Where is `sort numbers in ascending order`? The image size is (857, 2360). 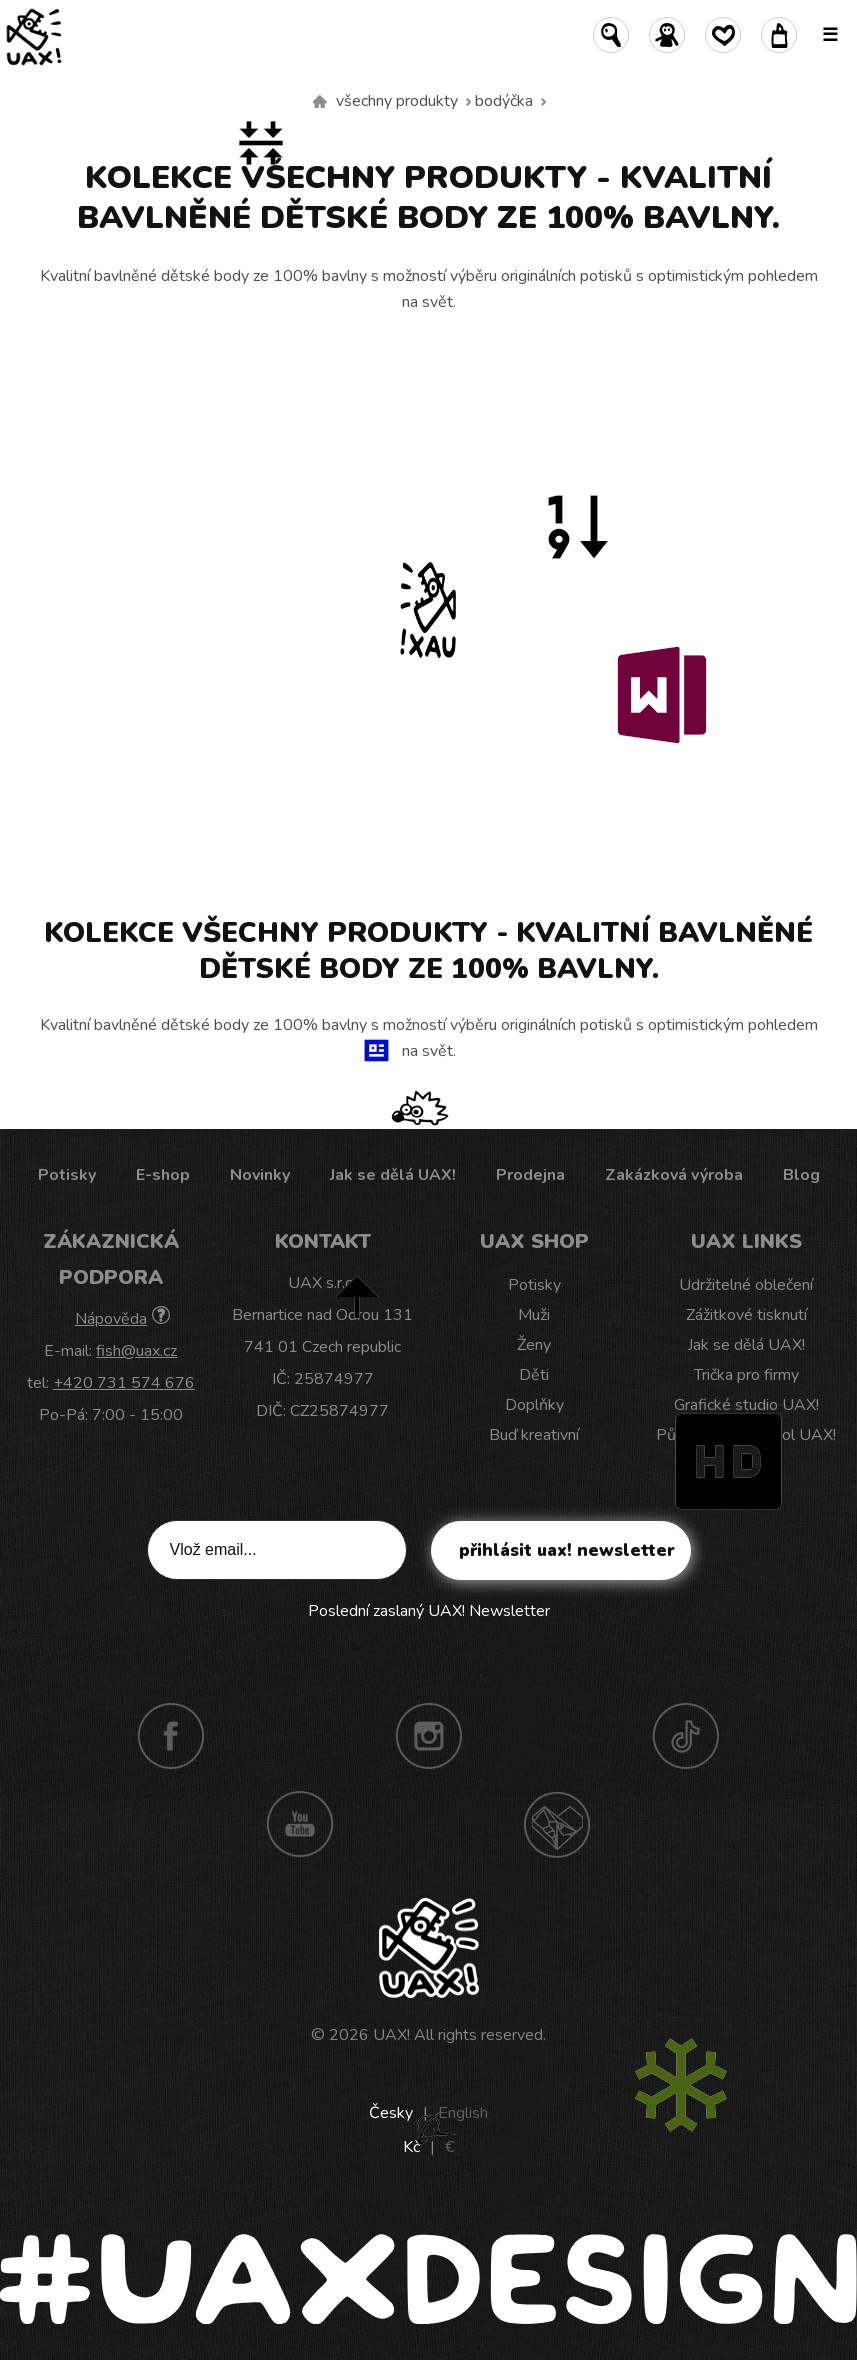 sort numbers in ascending order is located at coordinates (573, 527).